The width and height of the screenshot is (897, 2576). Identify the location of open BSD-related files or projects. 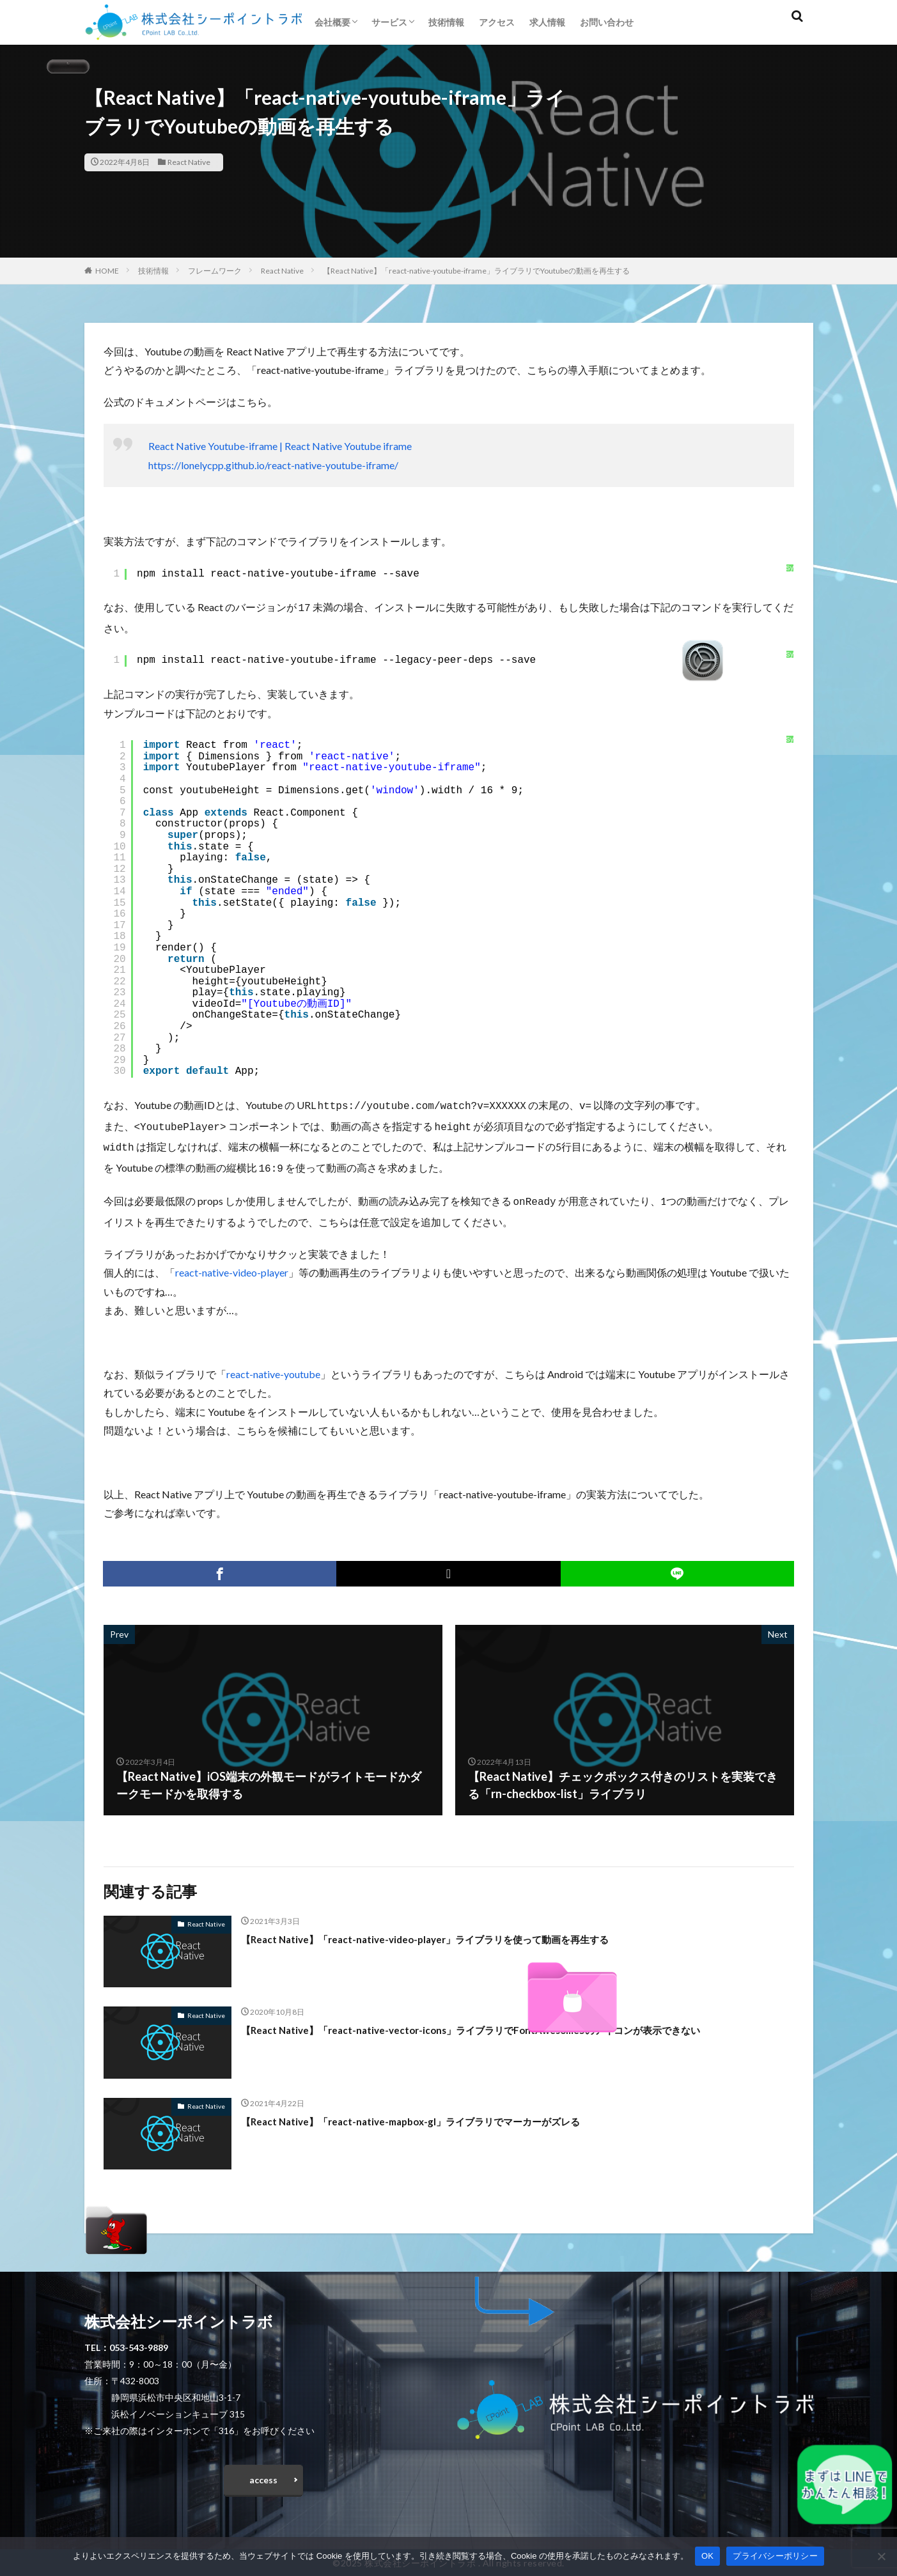
(116, 2231).